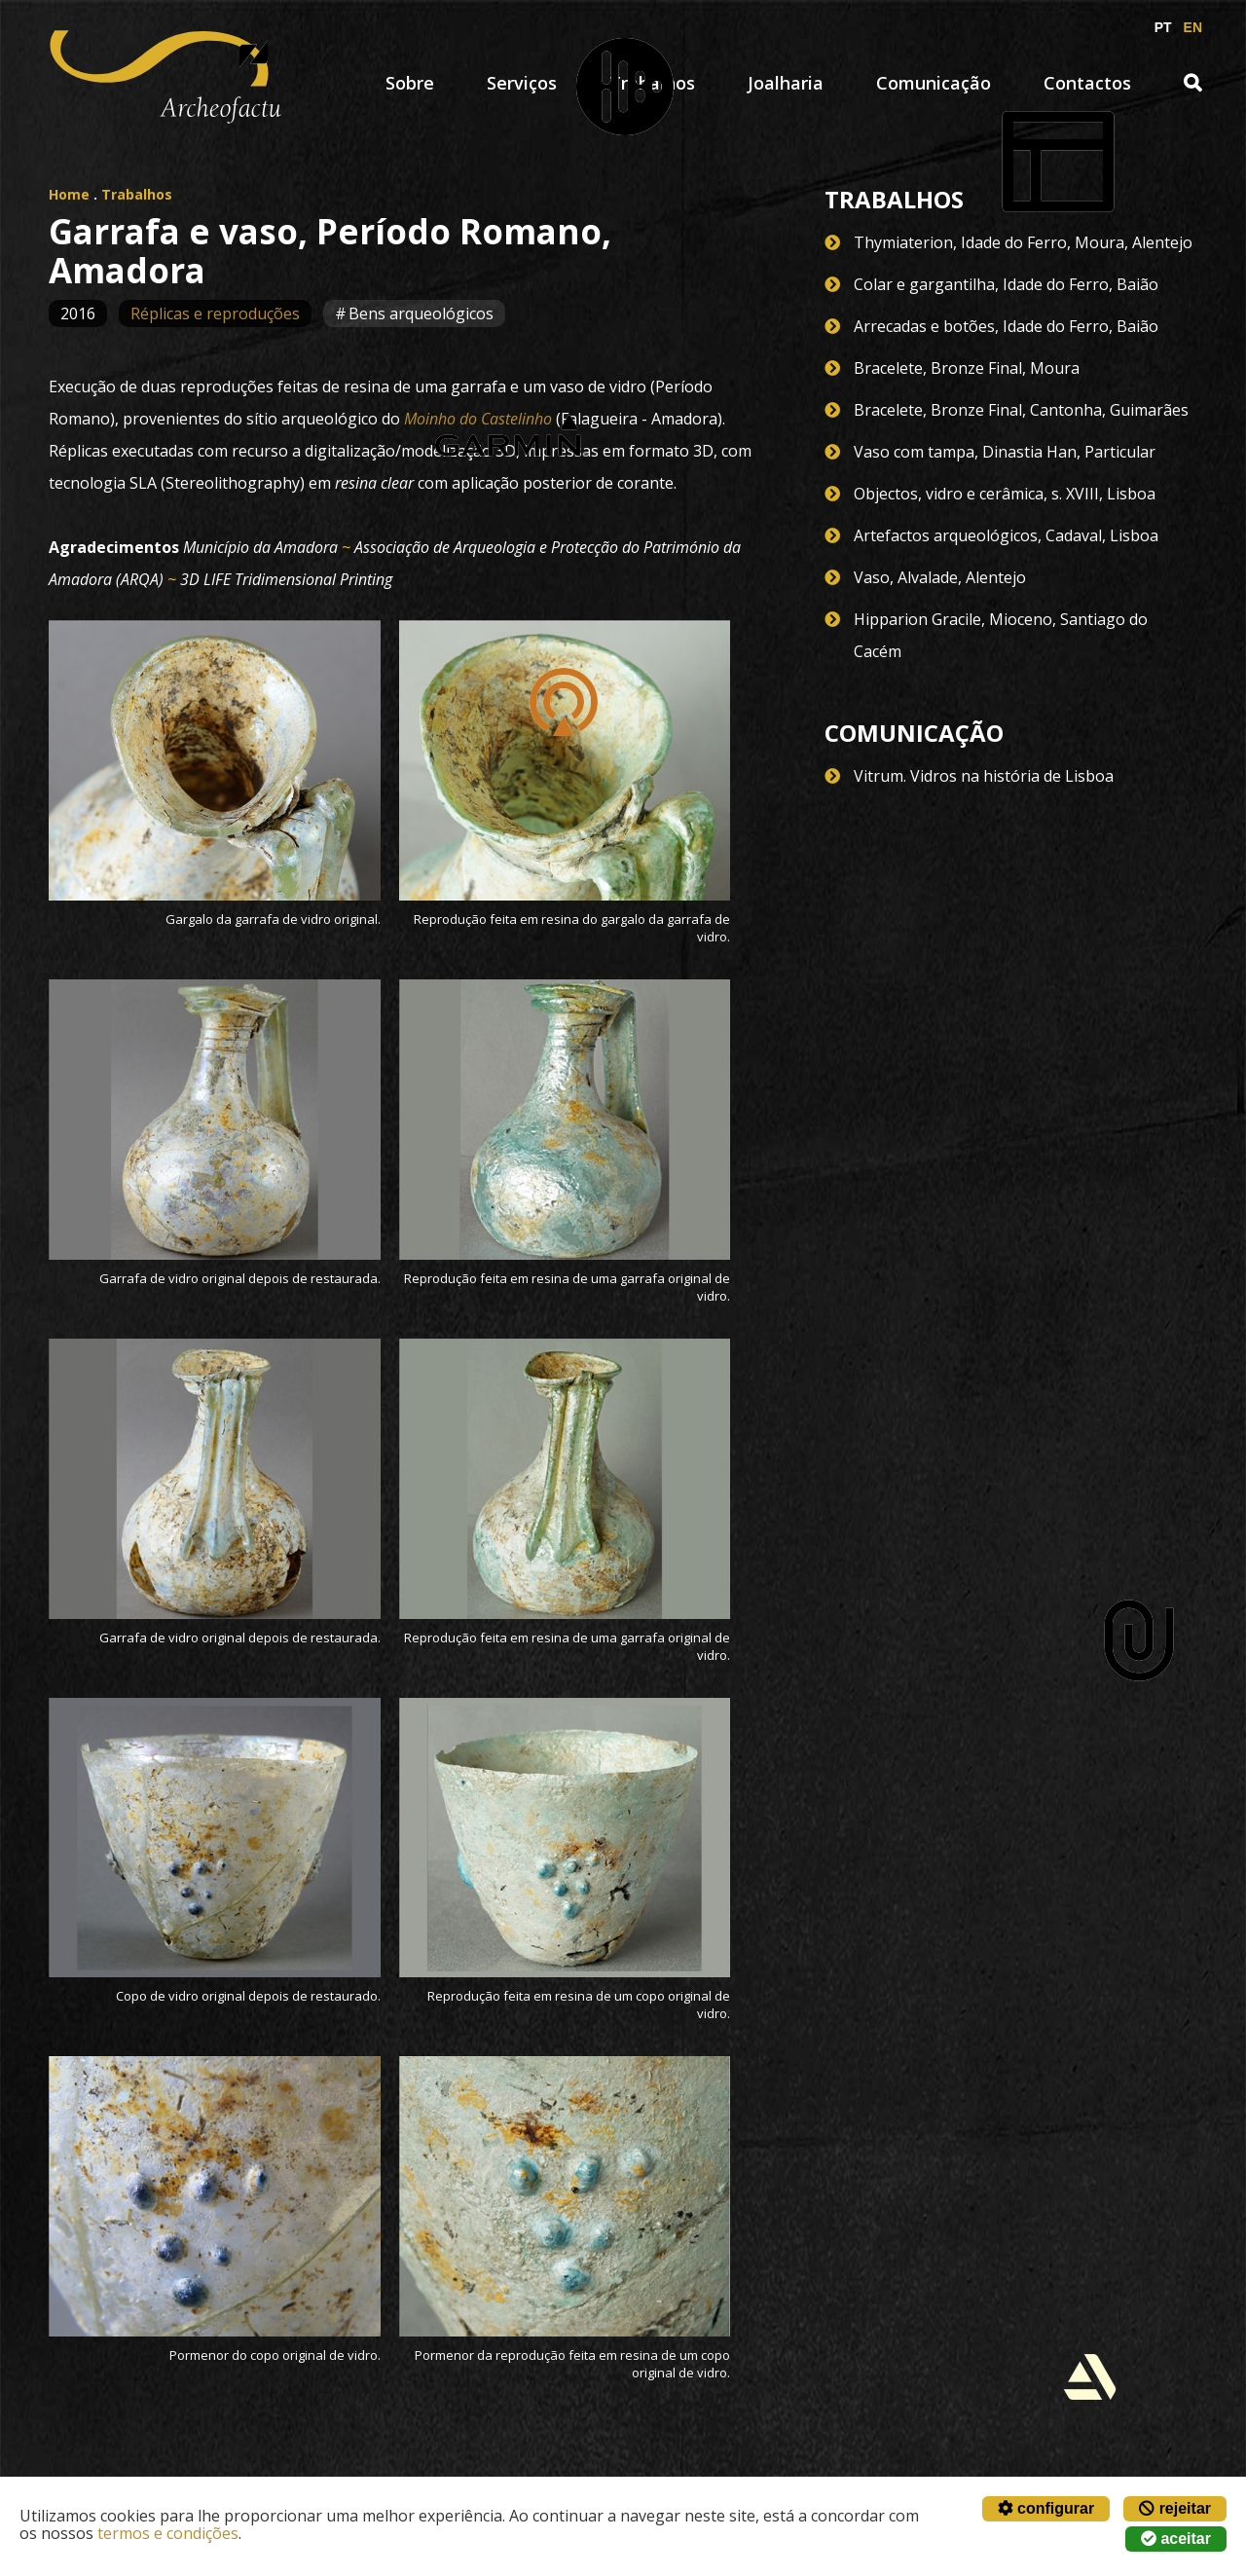 This screenshot has height=2576, width=1246. What do you see at coordinates (253, 54) in the screenshot?
I see `zend framework official logo` at bounding box center [253, 54].